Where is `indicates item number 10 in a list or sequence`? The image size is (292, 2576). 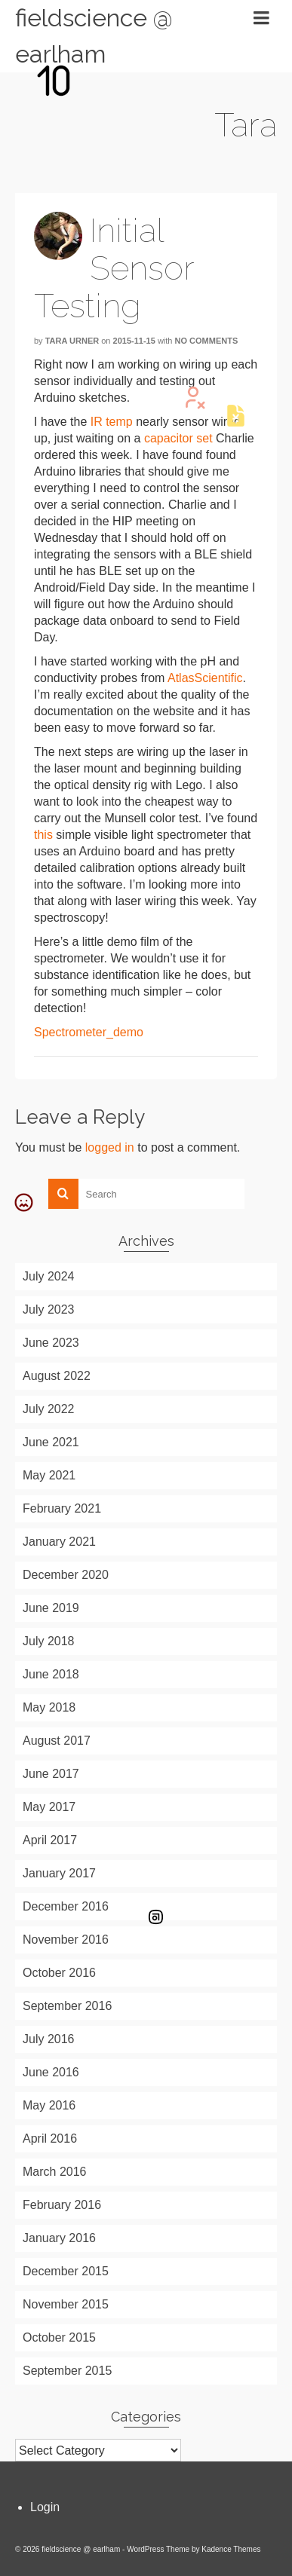
indicates item number 10 in a list or sequence is located at coordinates (54, 81).